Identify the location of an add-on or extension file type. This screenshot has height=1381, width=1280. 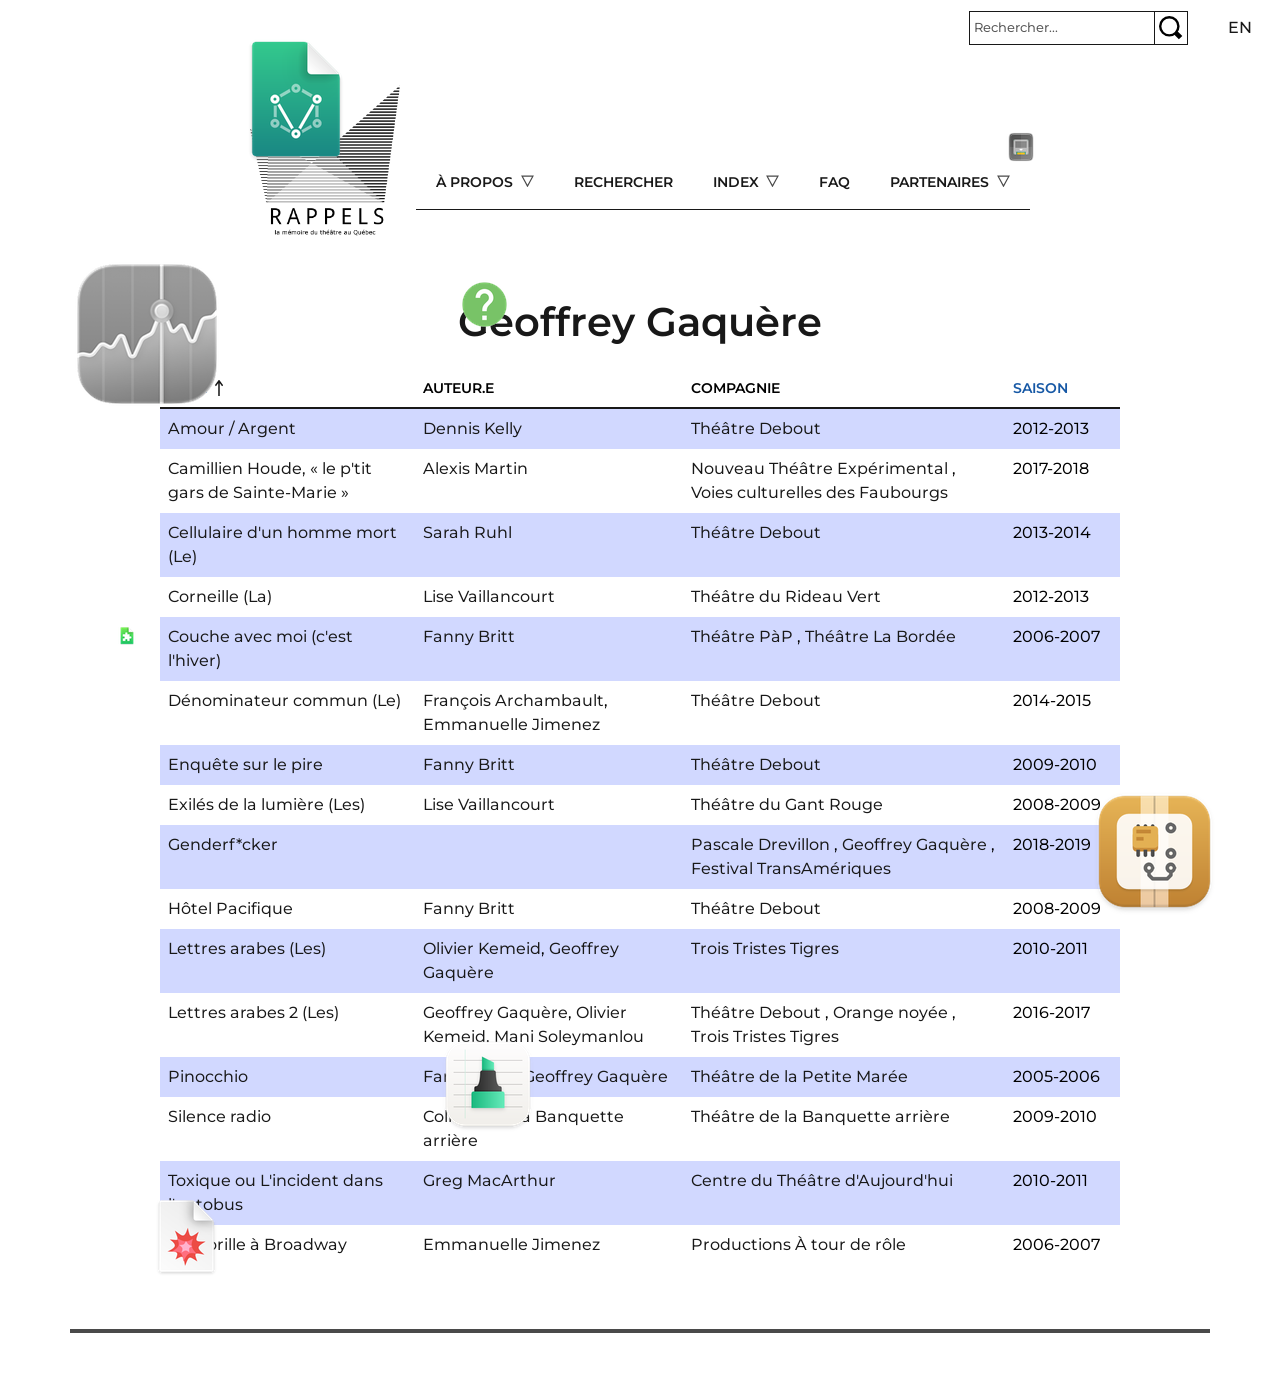
(127, 636).